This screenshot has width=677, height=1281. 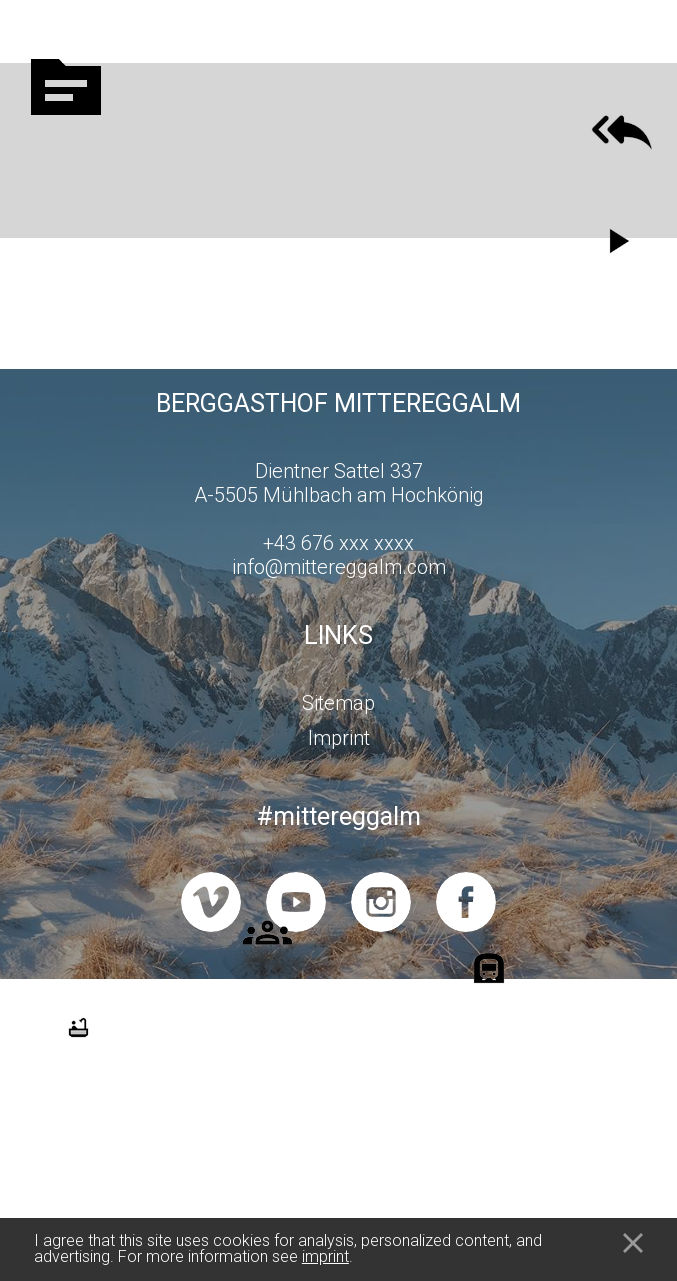 I want to click on indicates bathroom or bathing facilities, so click(x=78, y=1027).